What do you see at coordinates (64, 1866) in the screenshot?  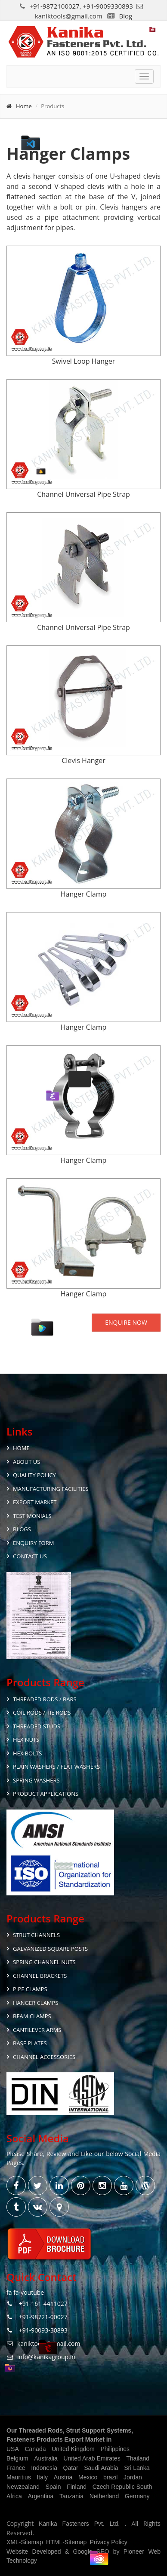 I see `connect to a bluetooth keyboard` at bounding box center [64, 1866].